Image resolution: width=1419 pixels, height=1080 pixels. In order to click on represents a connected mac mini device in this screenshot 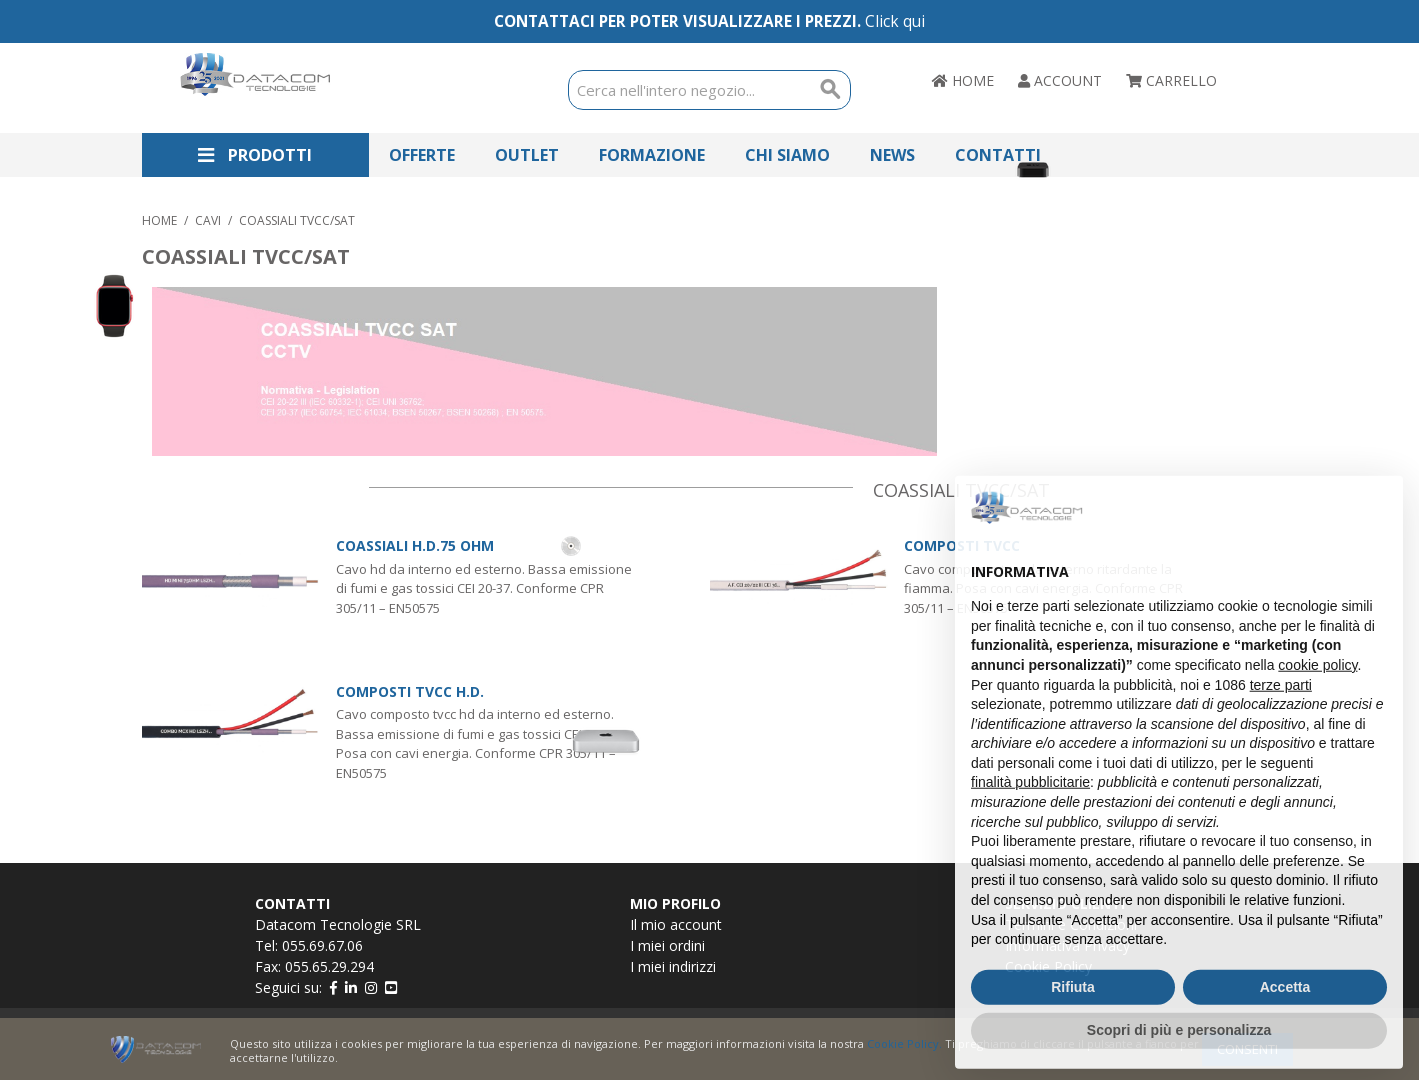, I will do `click(606, 741)`.